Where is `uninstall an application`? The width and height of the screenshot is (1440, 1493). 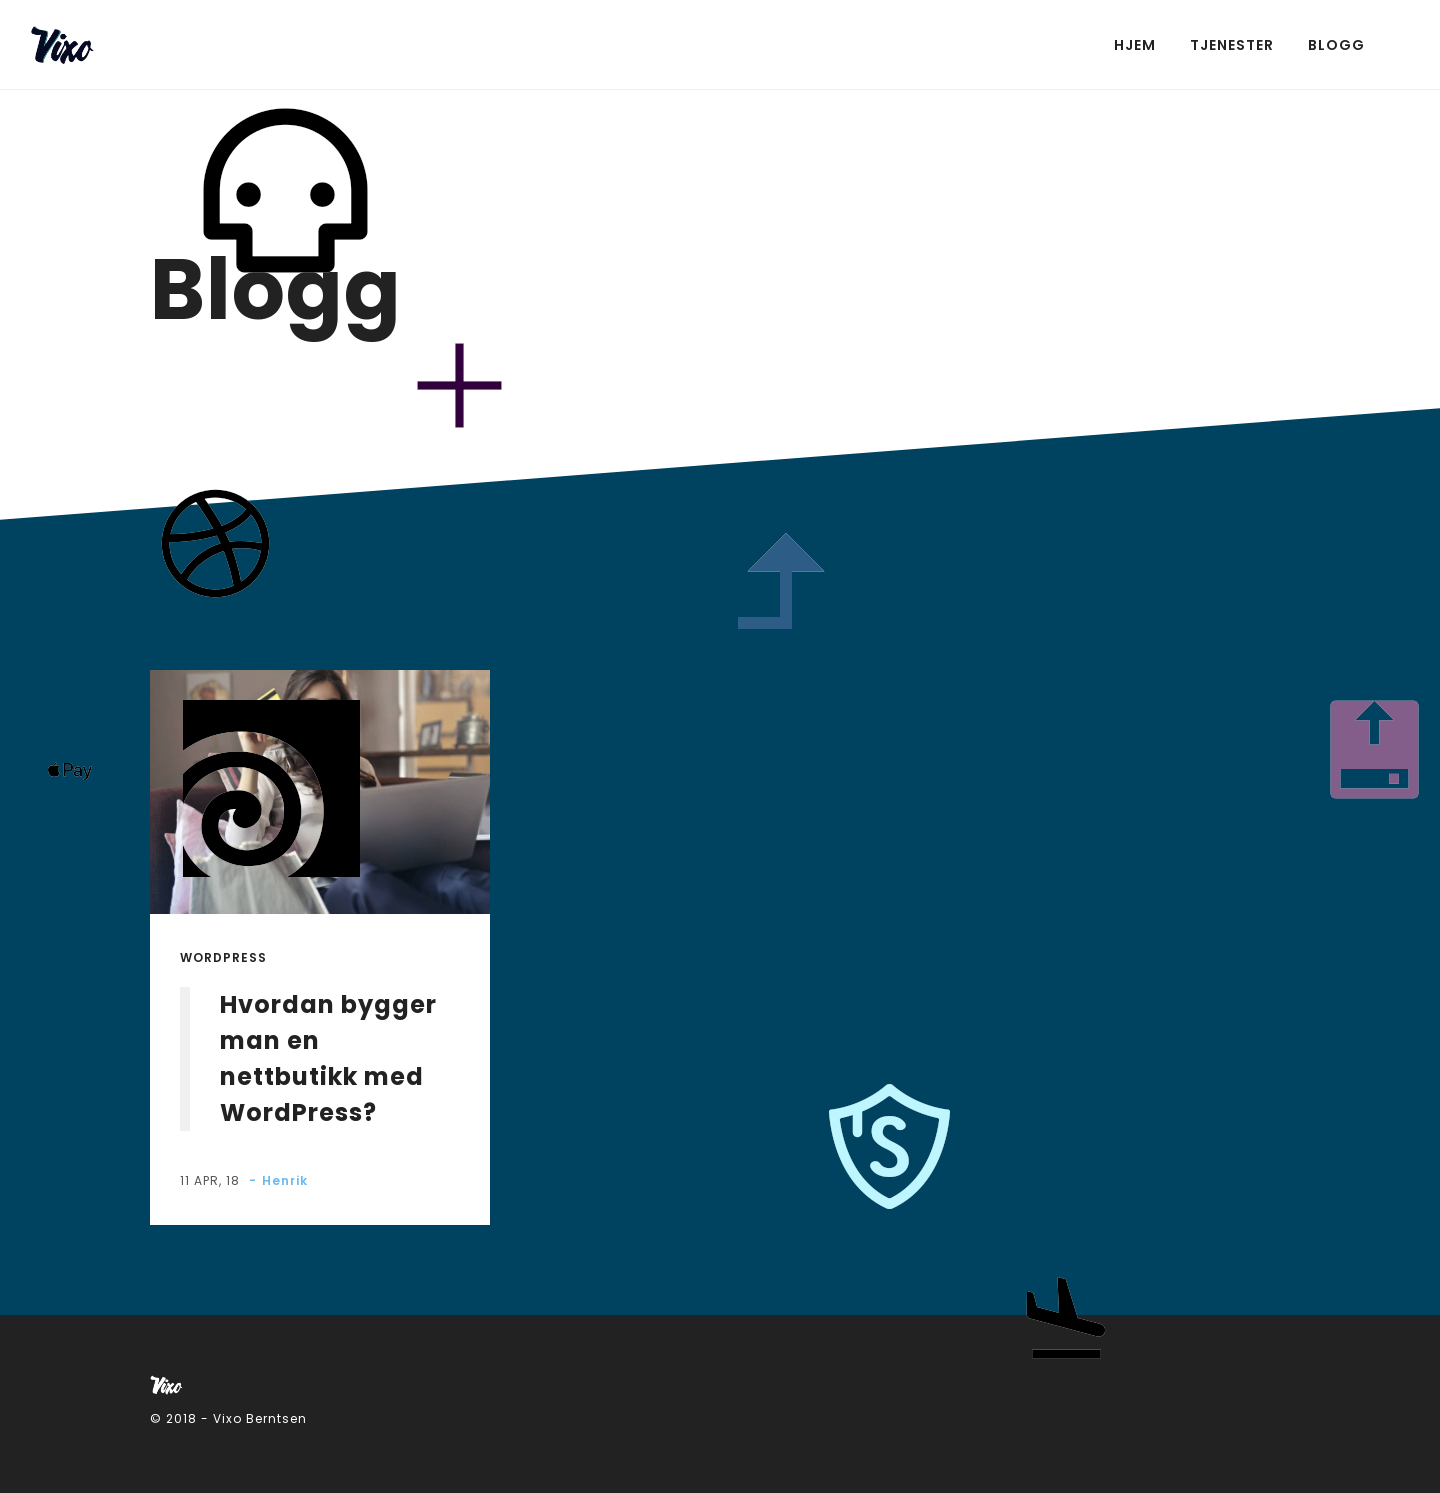
uninstall an application is located at coordinates (1374, 749).